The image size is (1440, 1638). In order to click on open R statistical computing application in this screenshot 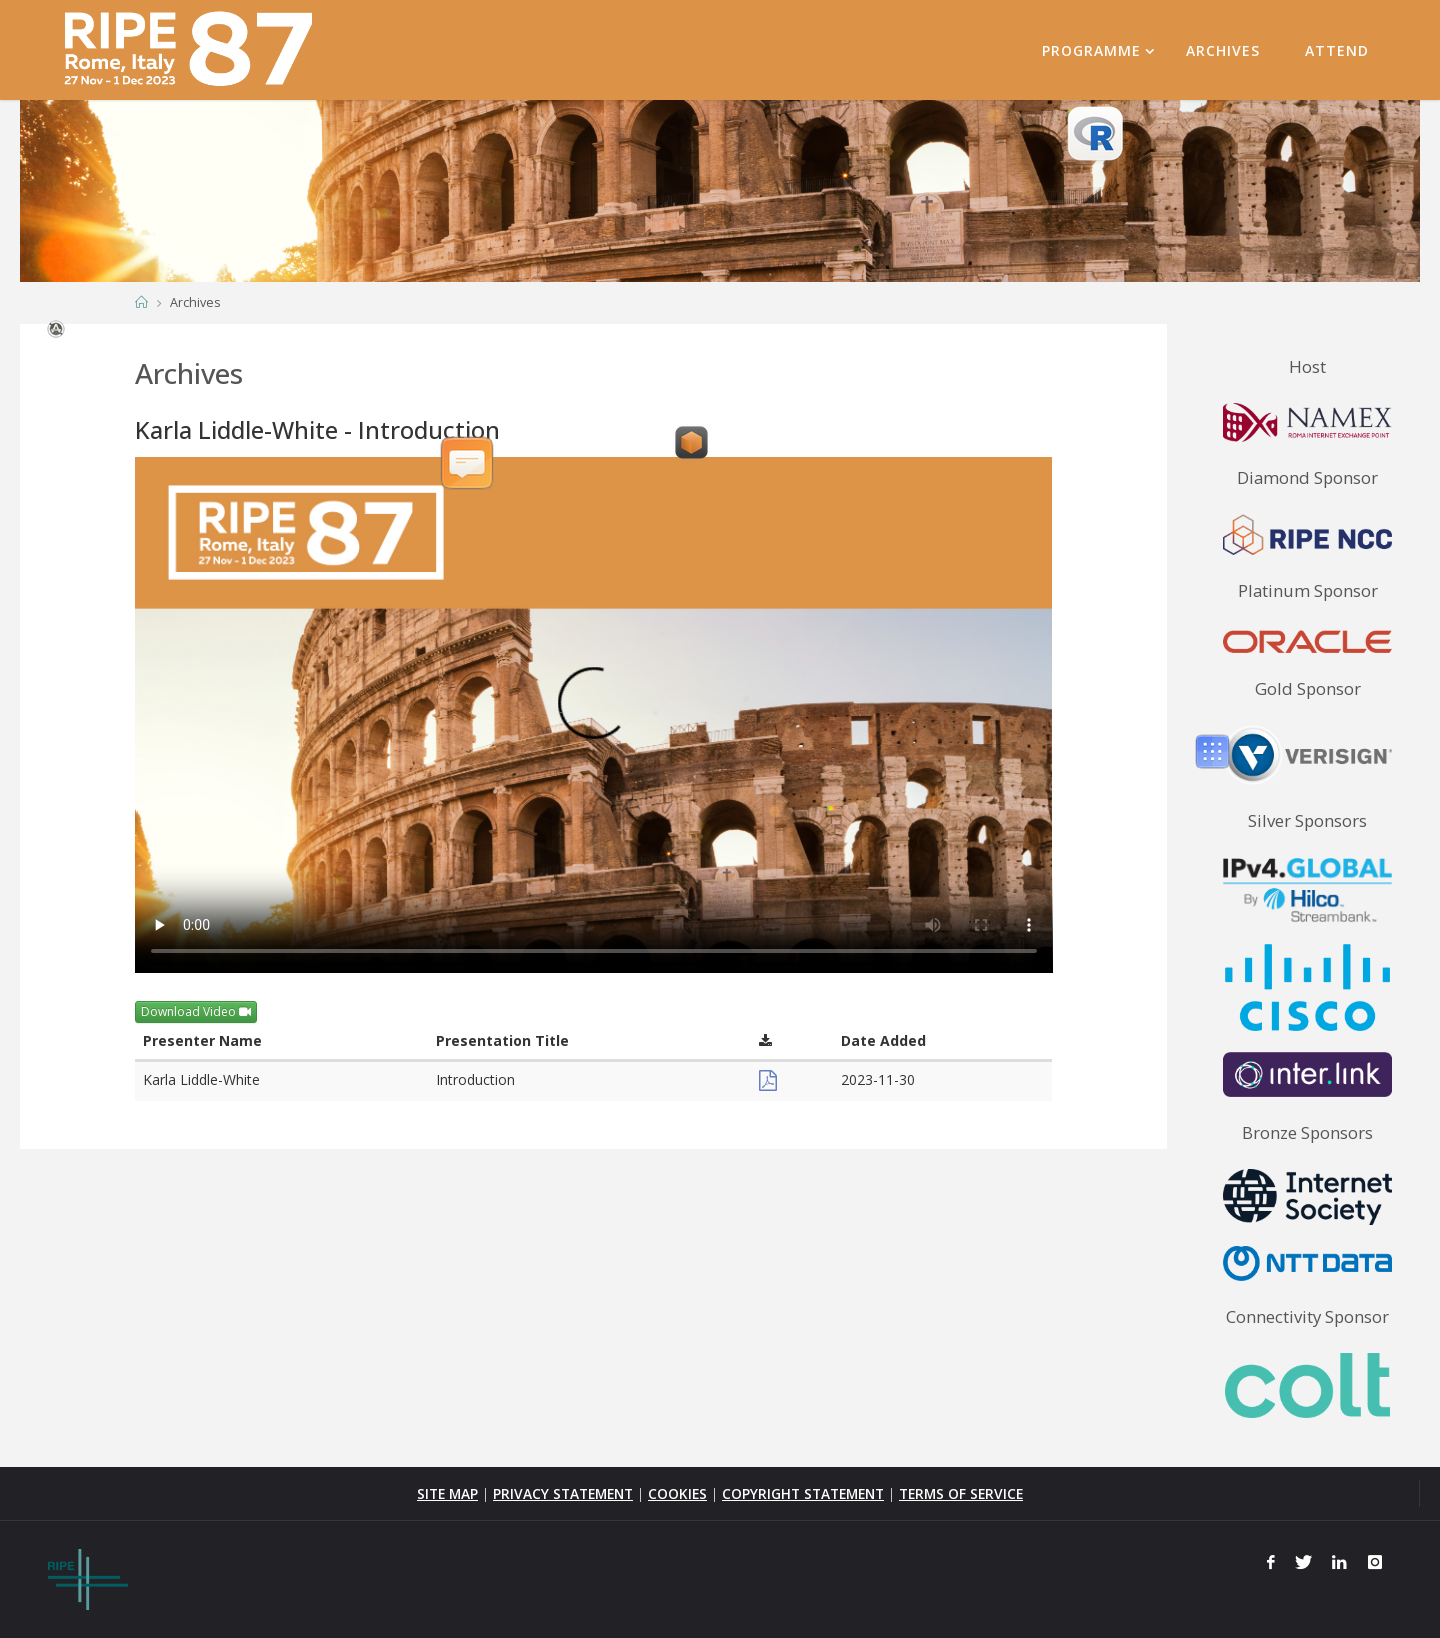, I will do `click(1094, 133)`.